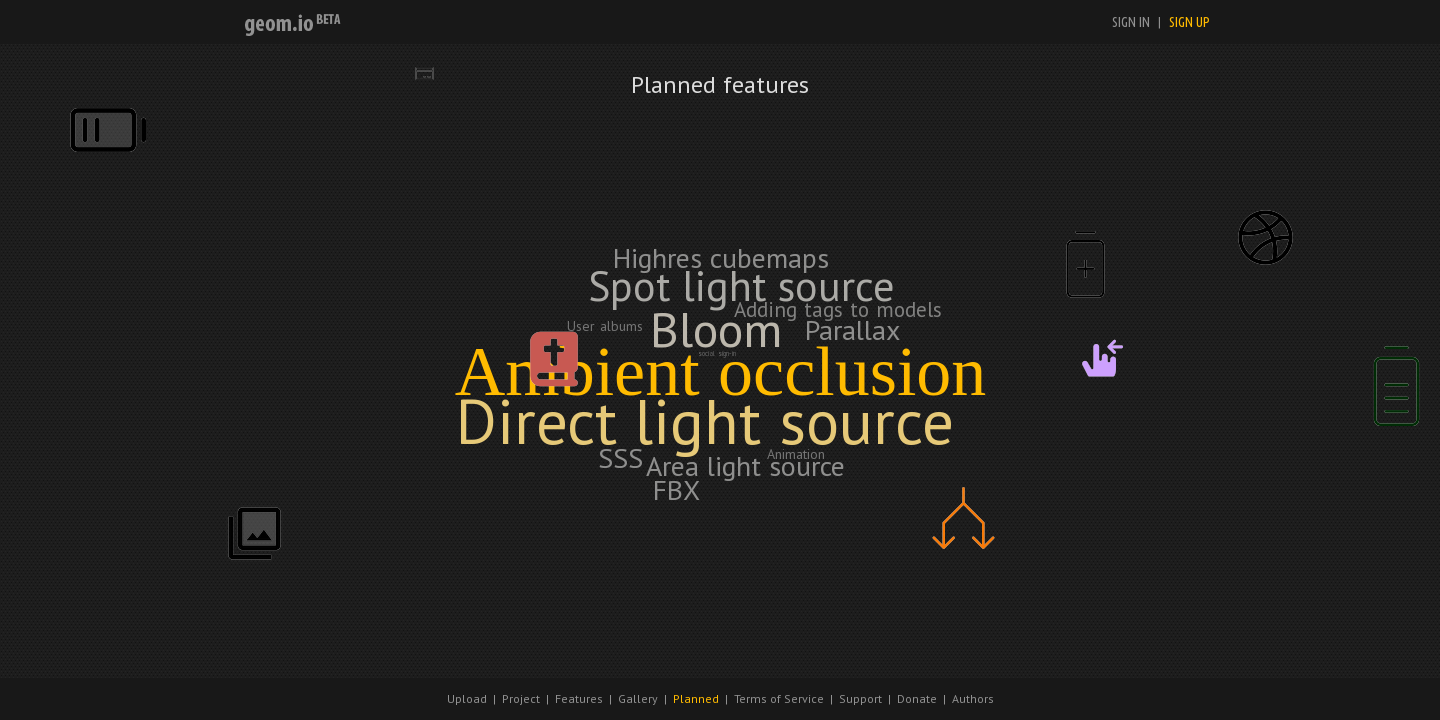 This screenshot has width=1440, height=720. What do you see at coordinates (1100, 359) in the screenshot?
I see `swipe left to navigate or dismiss` at bounding box center [1100, 359].